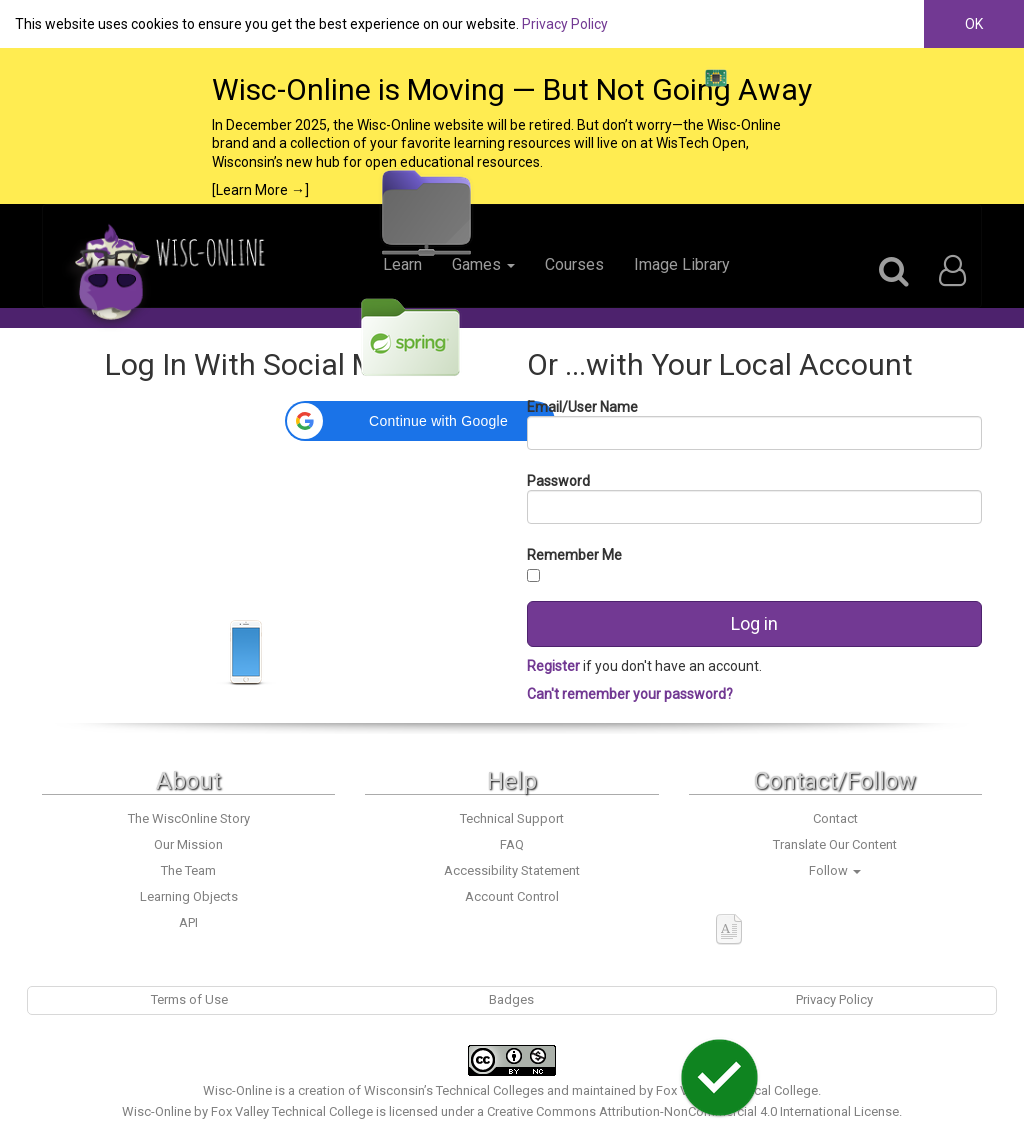  What do you see at coordinates (716, 78) in the screenshot?
I see `open jockey hardware diagnostics app` at bounding box center [716, 78].